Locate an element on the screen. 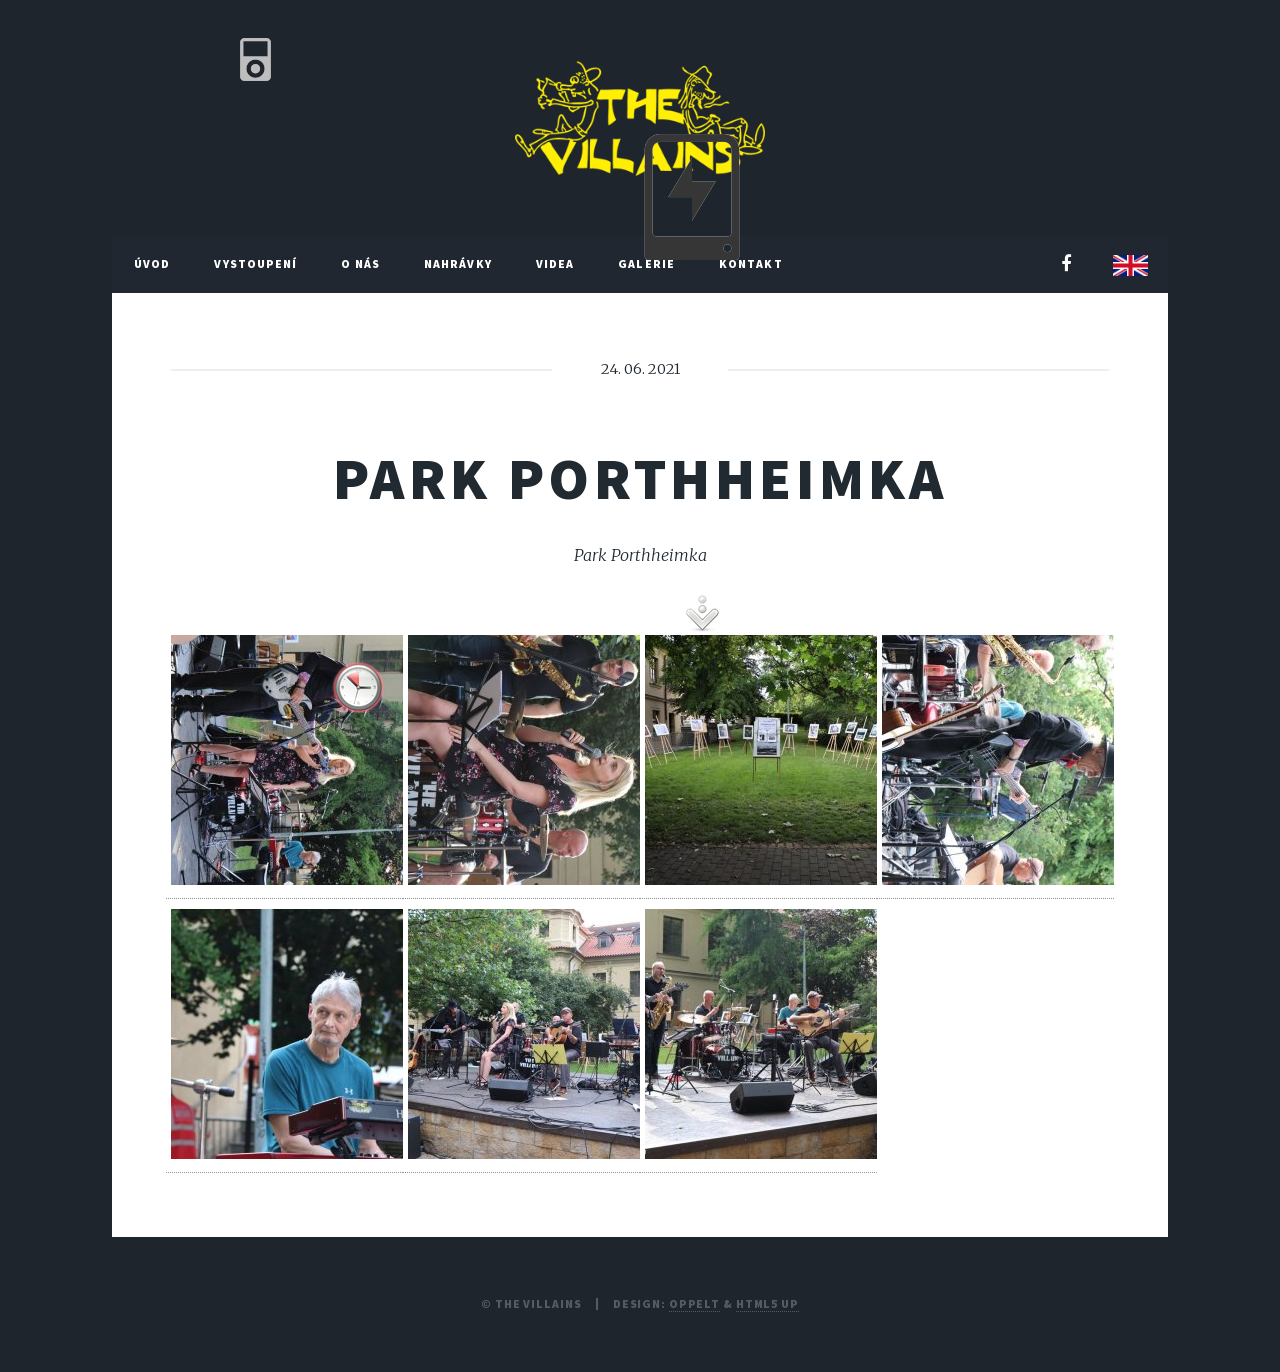 The image size is (1280, 1372). access media player device is located at coordinates (255, 59).